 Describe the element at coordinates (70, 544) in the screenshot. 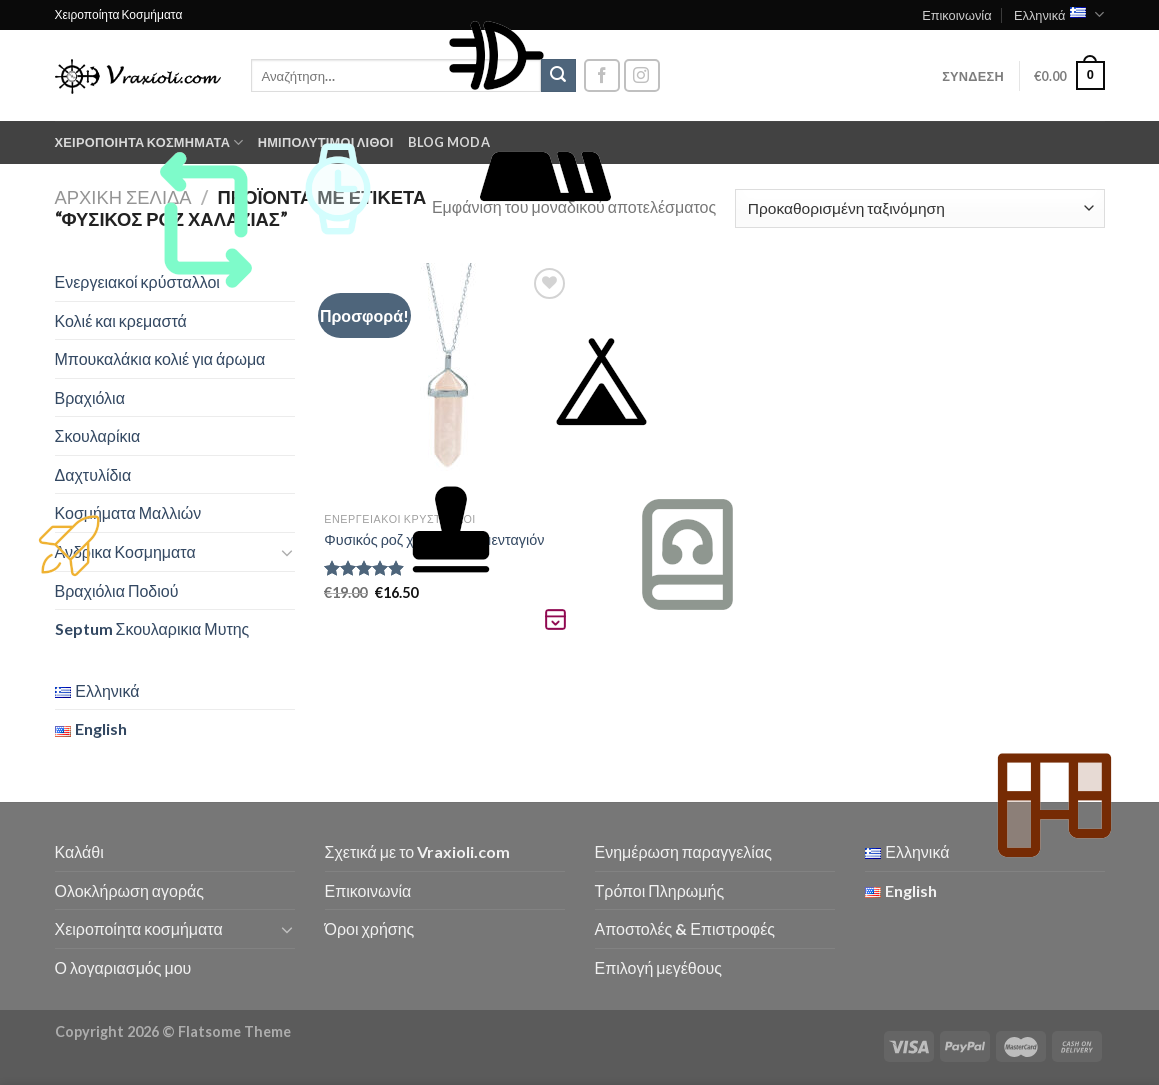

I see `launch or deploy a project` at that location.